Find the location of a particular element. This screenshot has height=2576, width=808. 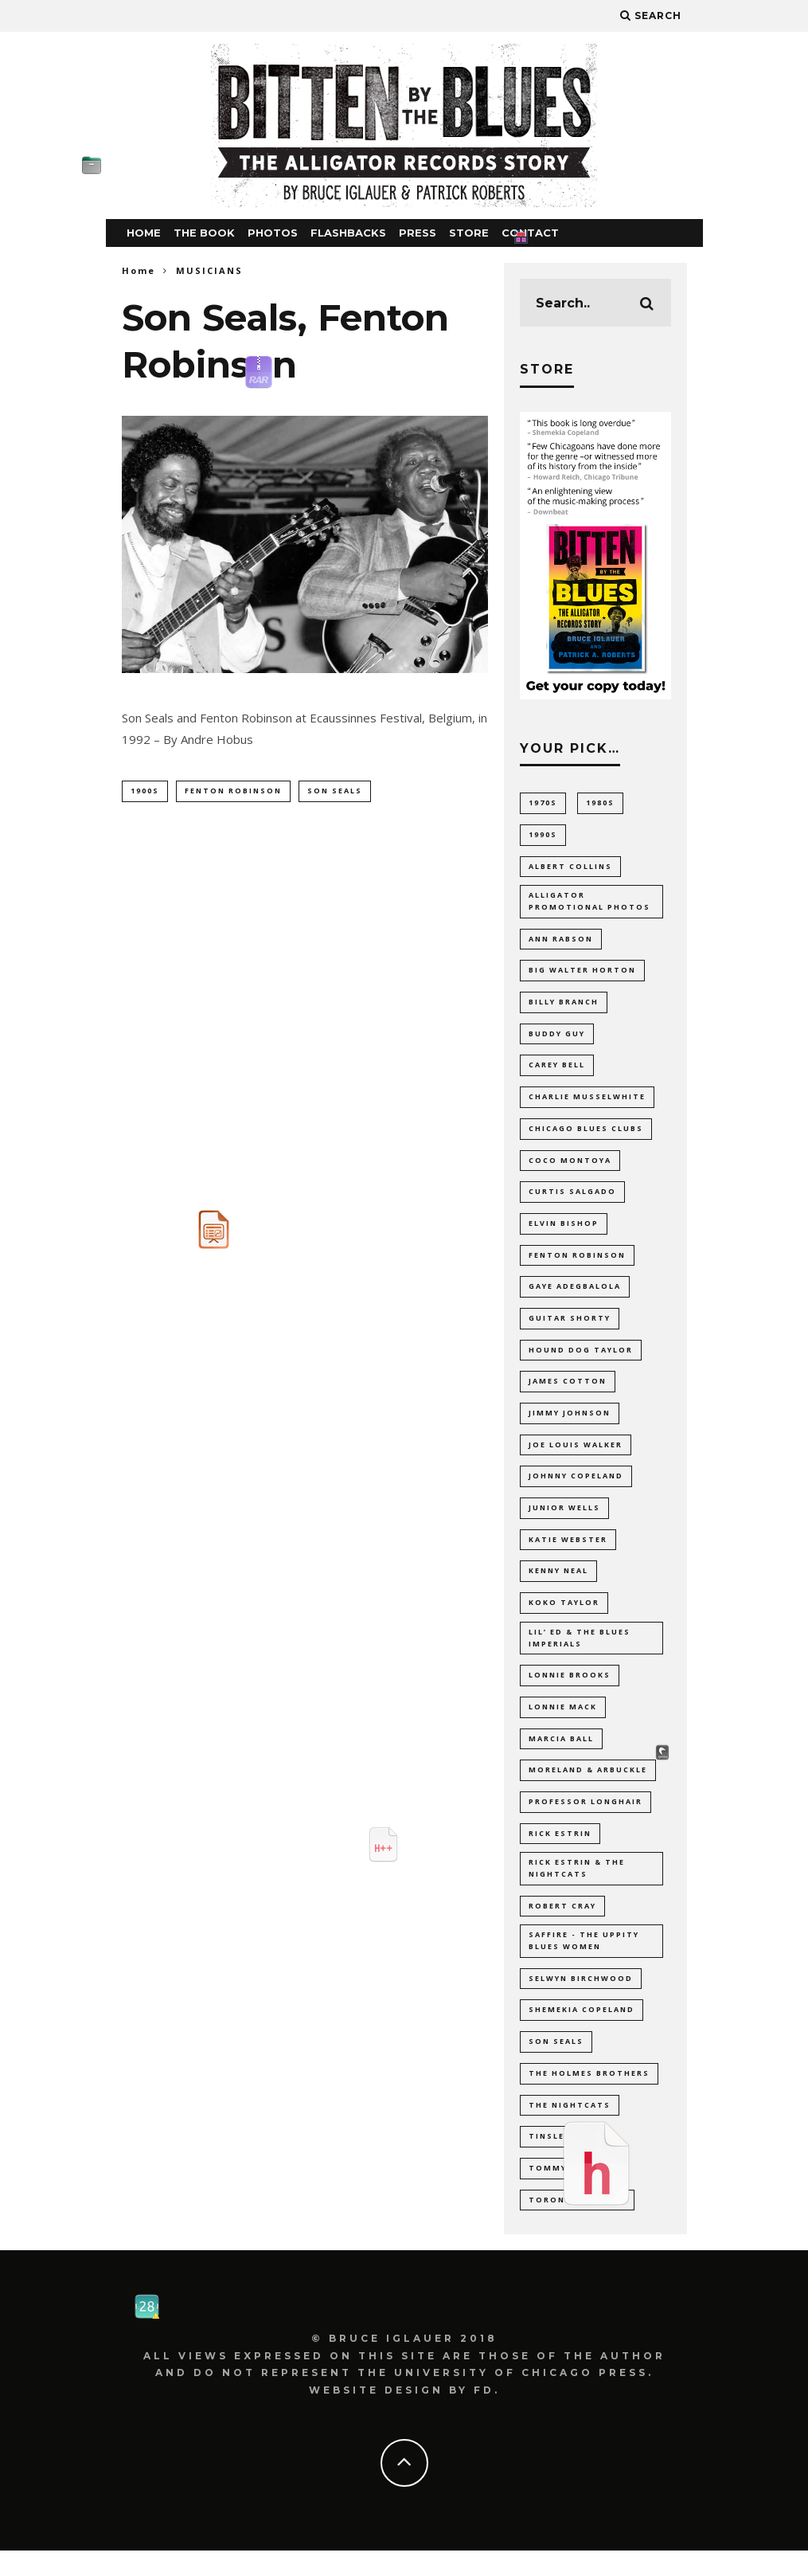

open a libreoffice impress presentation template is located at coordinates (213, 1229).